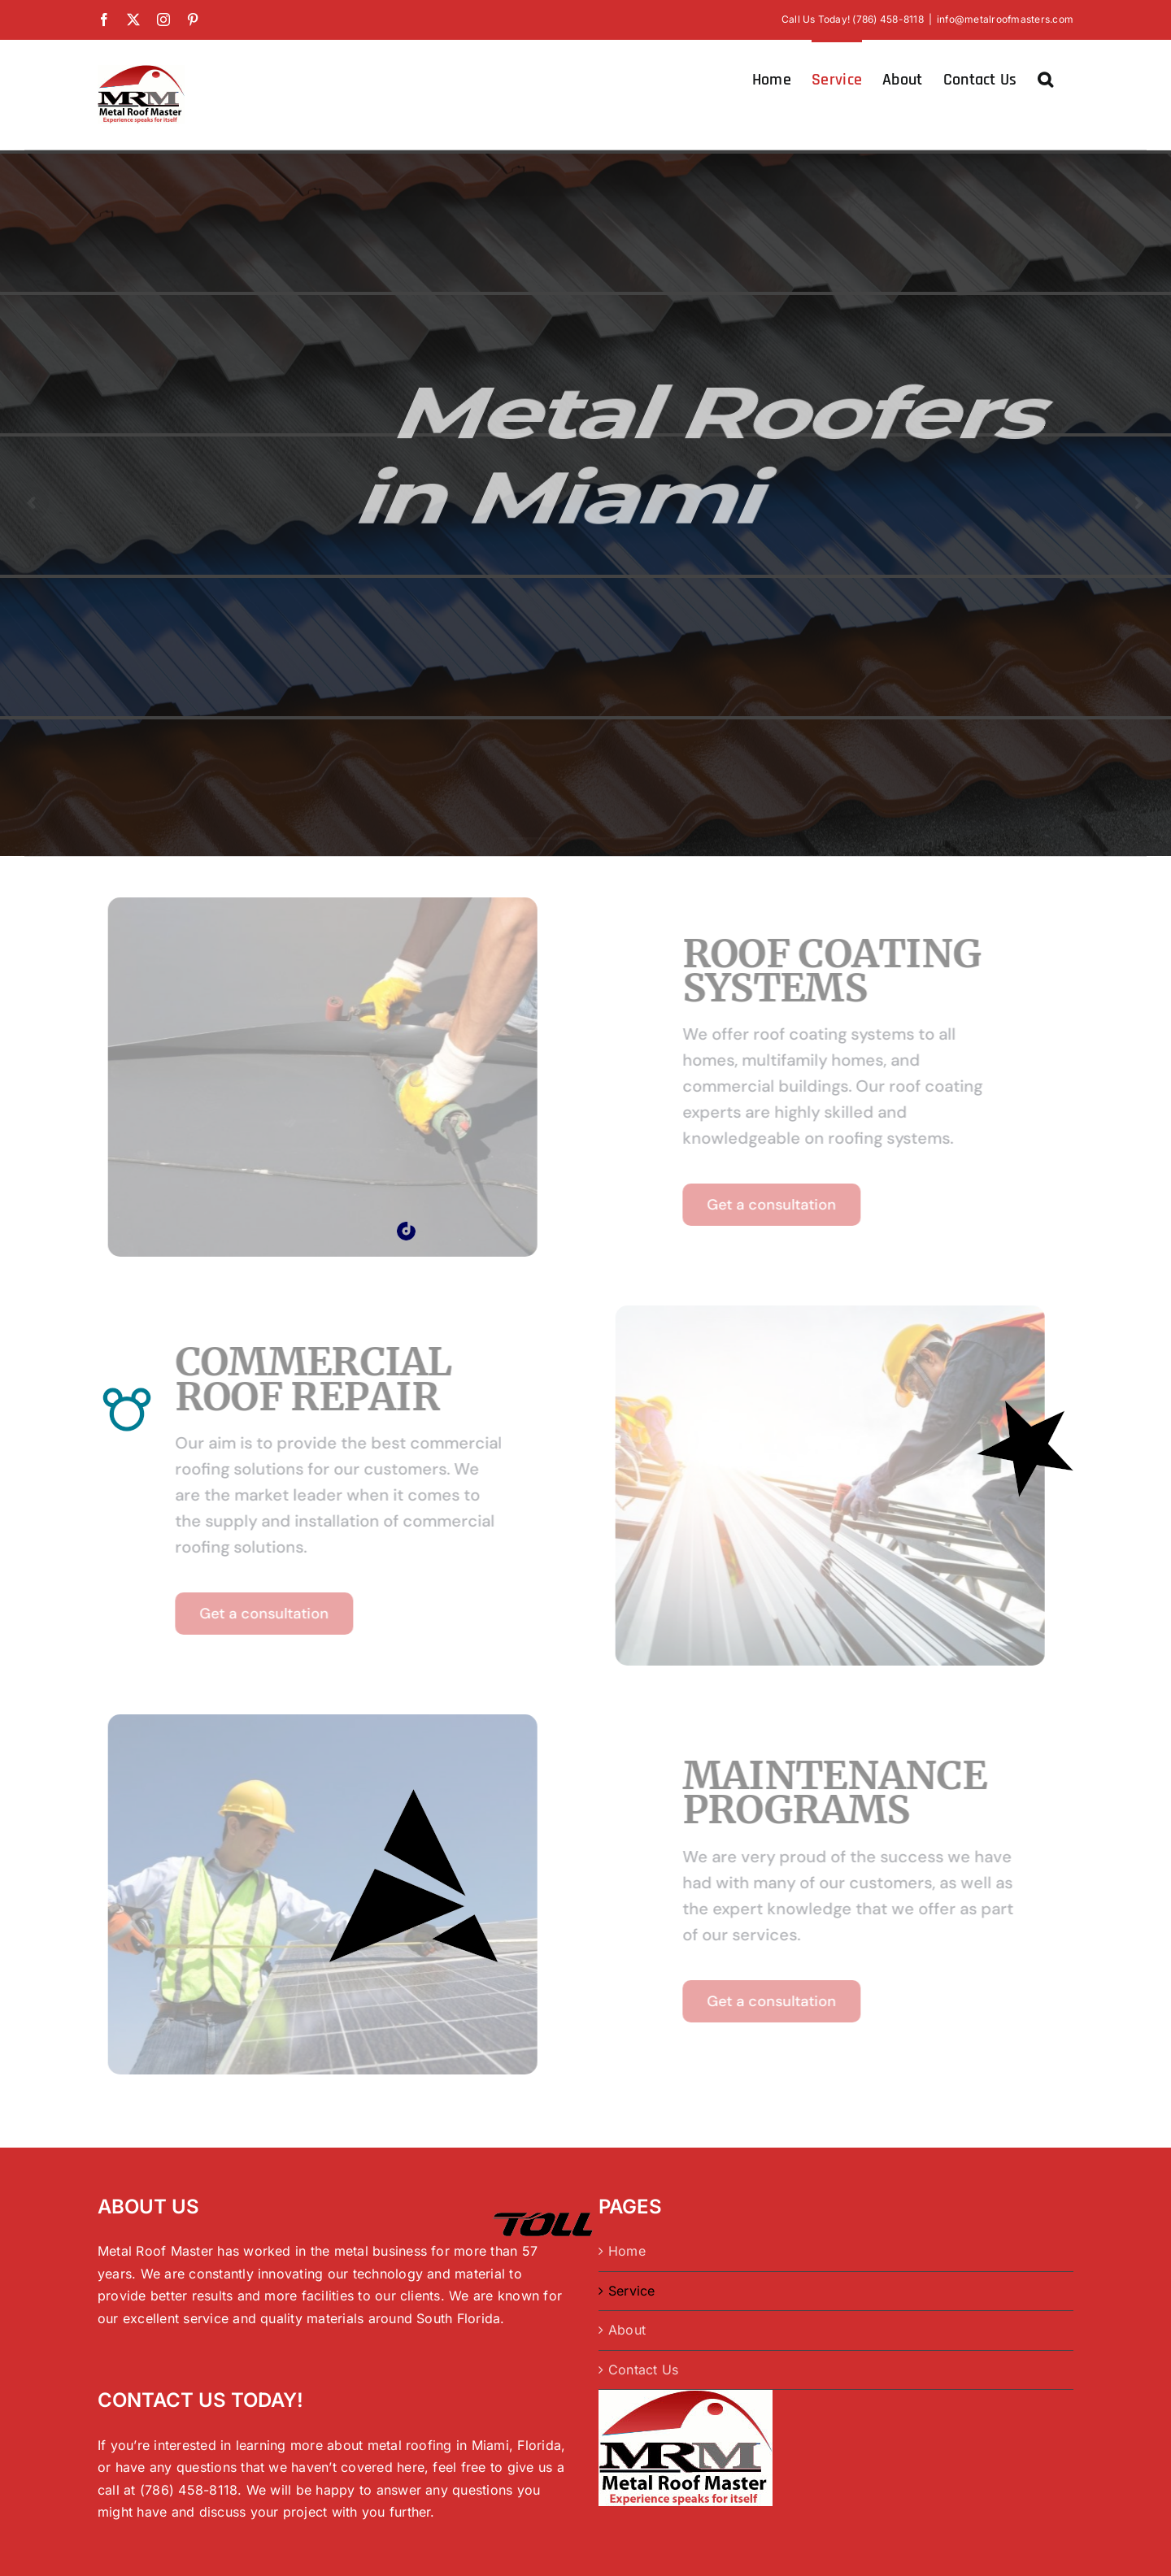  Describe the element at coordinates (413, 1875) in the screenshot. I see `artix linux logo` at that location.